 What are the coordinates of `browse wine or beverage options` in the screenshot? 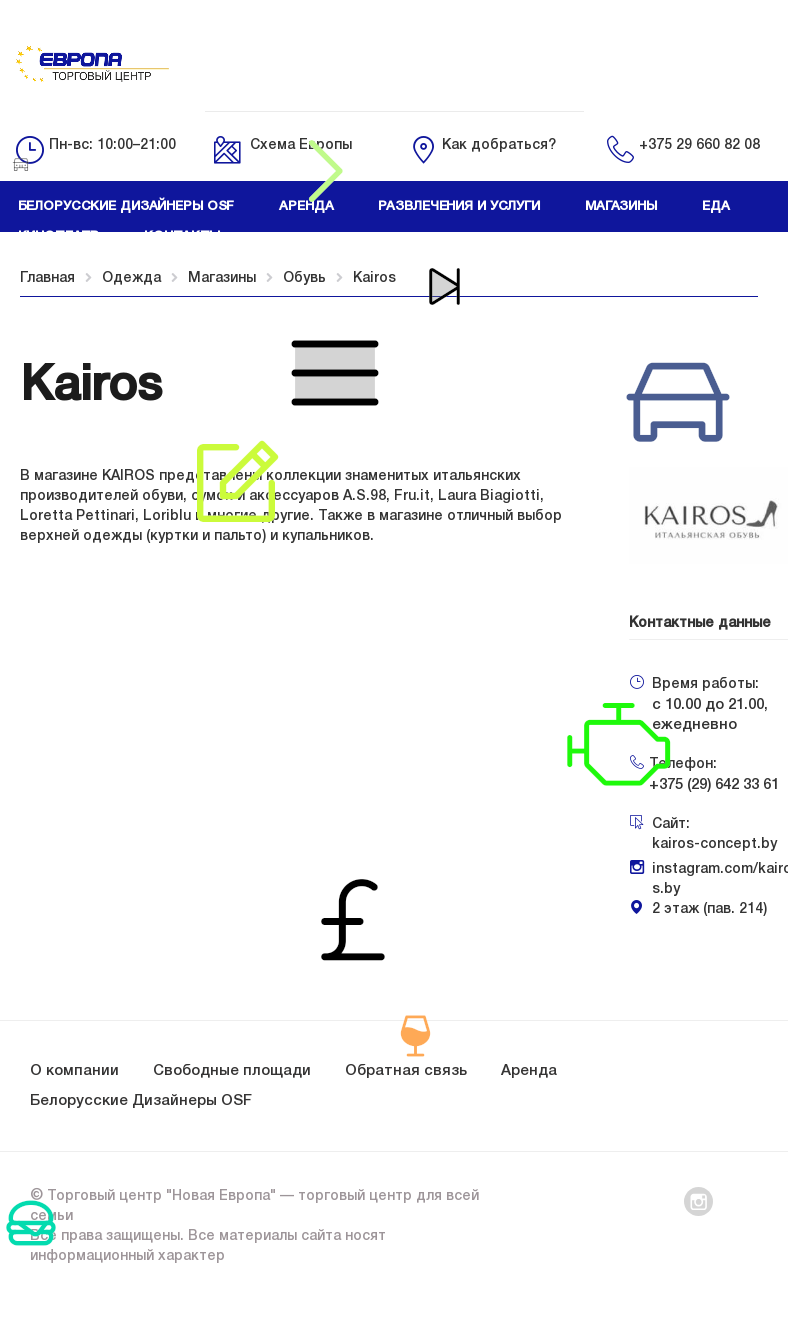 It's located at (415, 1034).